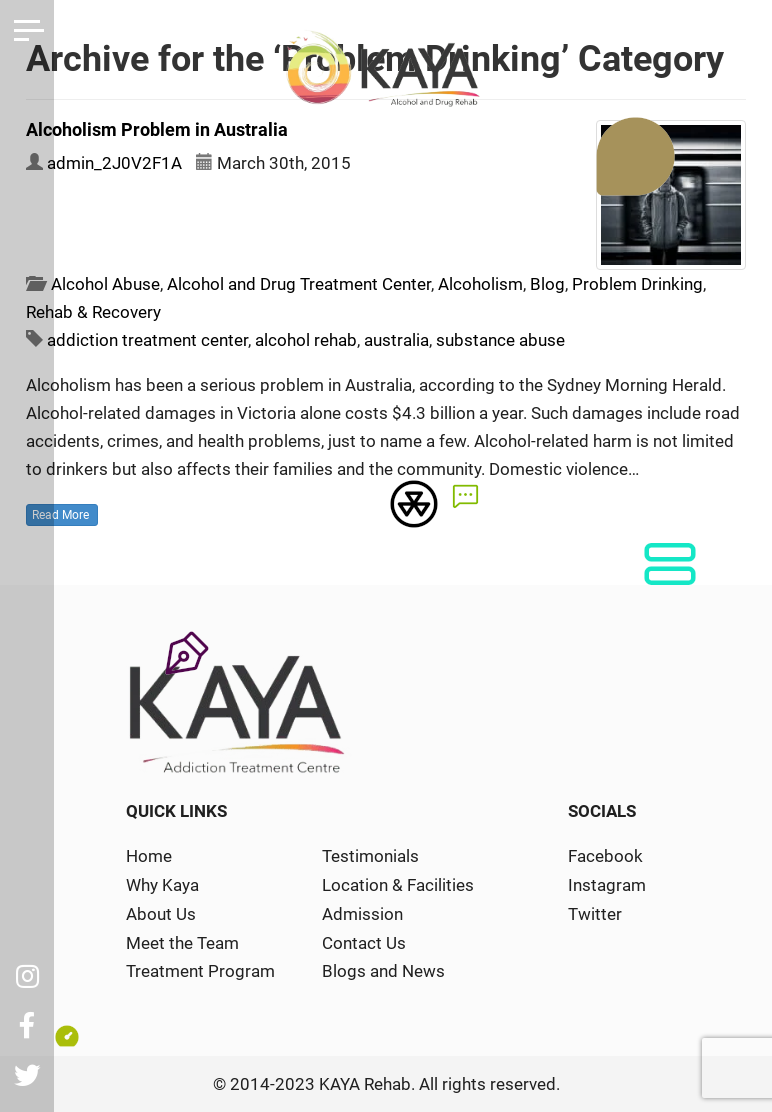 The width and height of the screenshot is (772, 1112). I want to click on open chat or messaging, so click(634, 158).